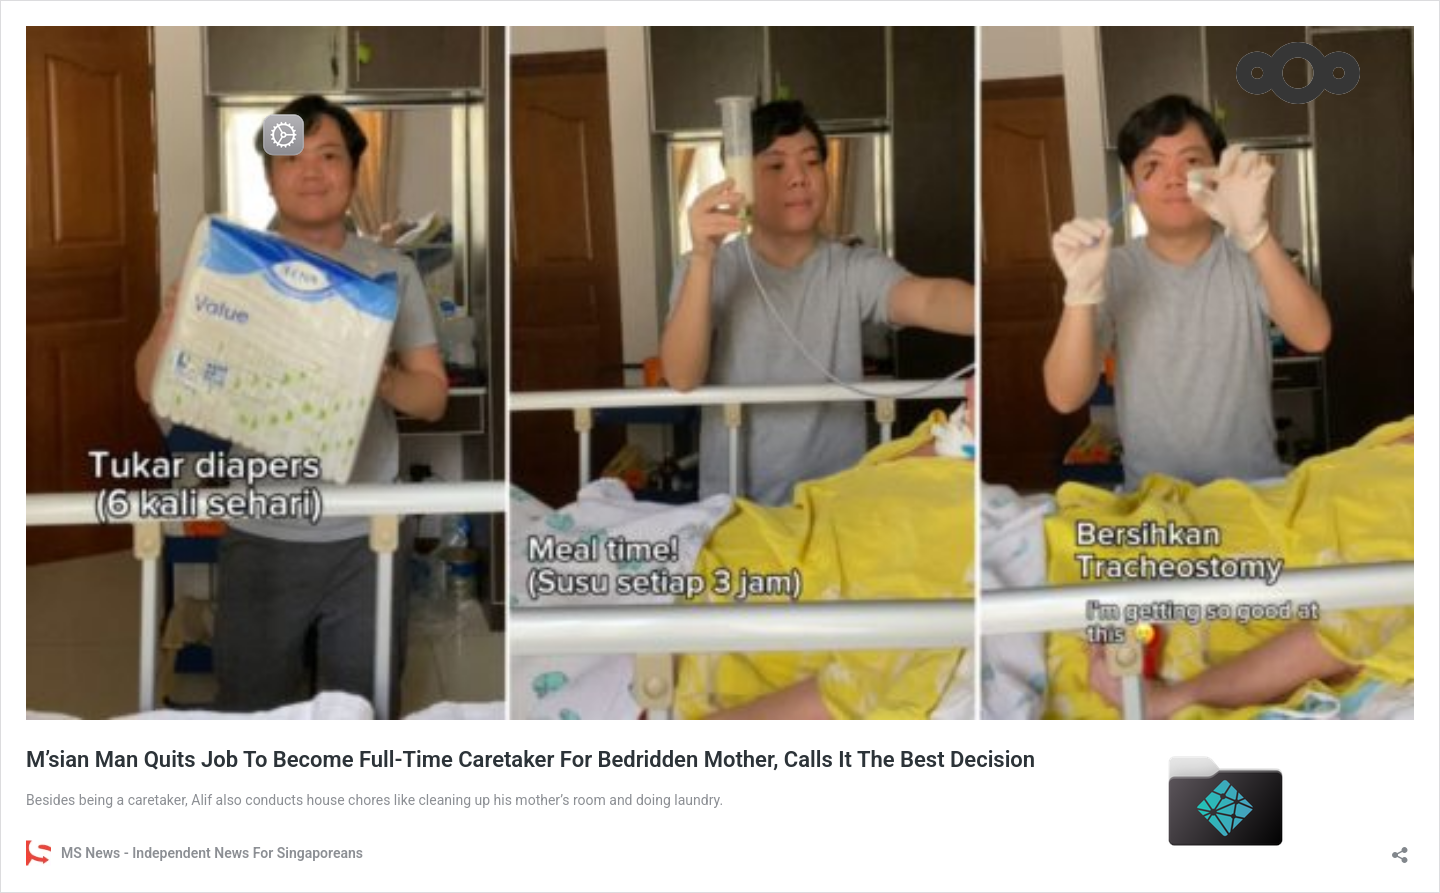 This screenshot has height=893, width=1440. What do you see at coordinates (283, 135) in the screenshot?
I see `open system preferences` at bounding box center [283, 135].